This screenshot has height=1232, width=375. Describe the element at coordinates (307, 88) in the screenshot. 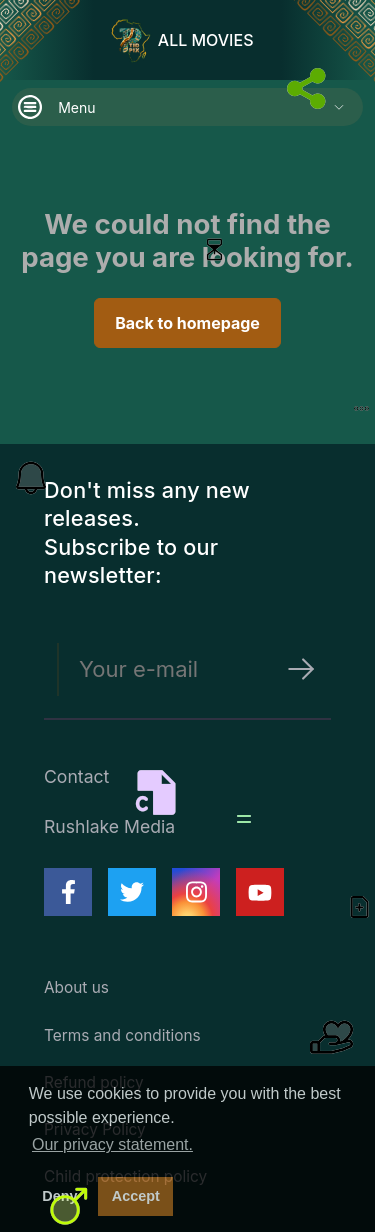

I see `share content with others` at that location.